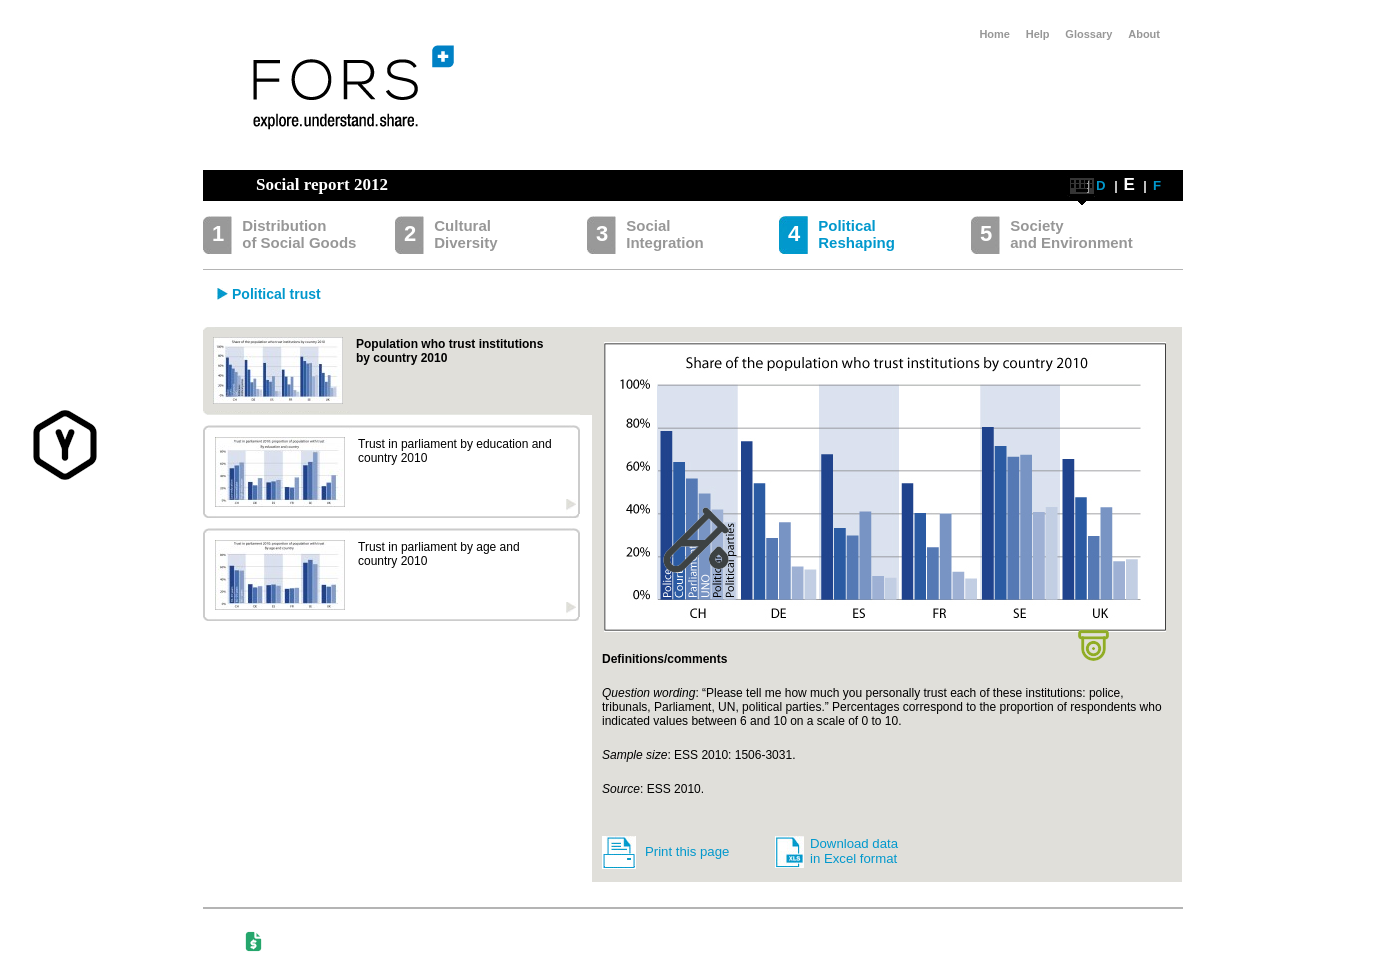  What do you see at coordinates (65, 445) in the screenshot?
I see `indicates a category or section labeled "Y"` at bounding box center [65, 445].